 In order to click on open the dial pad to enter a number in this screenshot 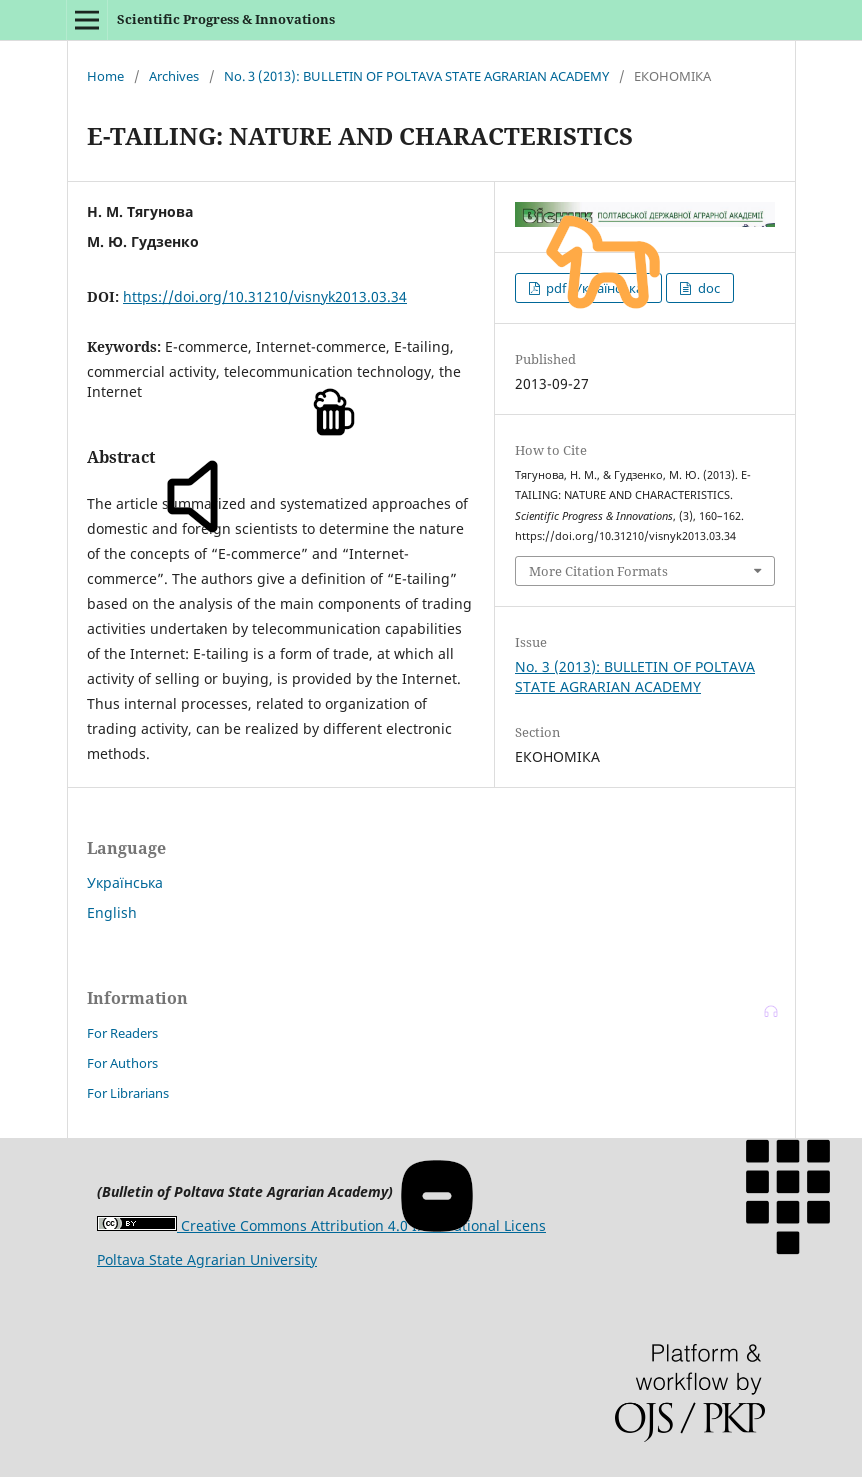, I will do `click(788, 1197)`.